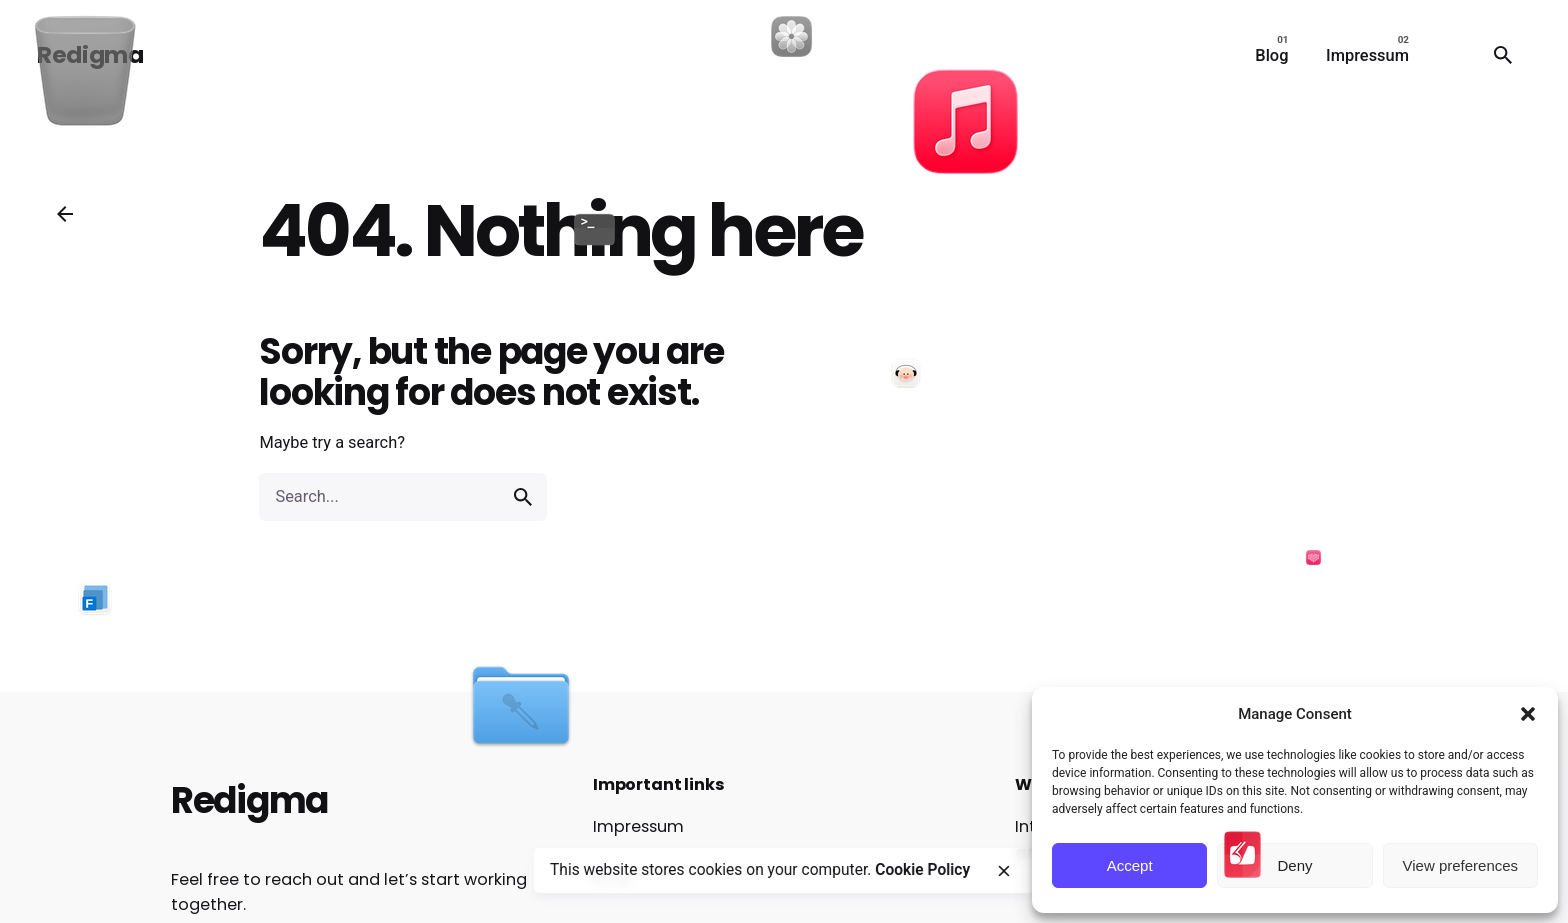 Image resolution: width=1568 pixels, height=923 pixels. What do you see at coordinates (594, 229) in the screenshot?
I see `open the terminal application` at bounding box center [594, 229].